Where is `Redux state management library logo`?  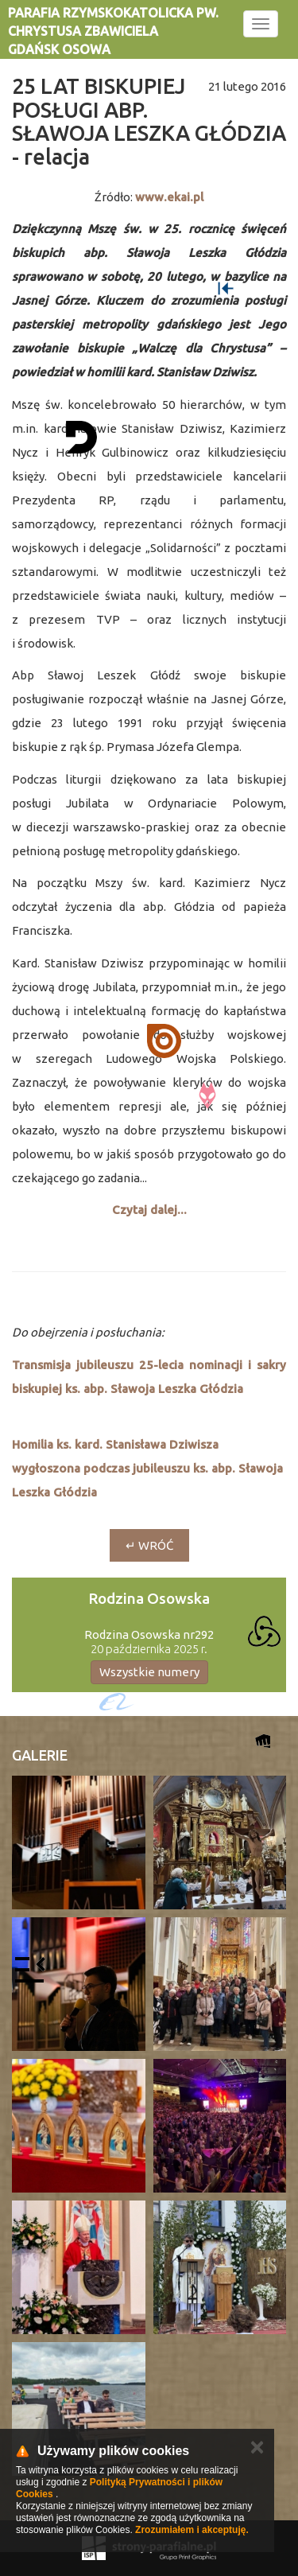
Redux state management library logo is located at coordinates (264, 1631).